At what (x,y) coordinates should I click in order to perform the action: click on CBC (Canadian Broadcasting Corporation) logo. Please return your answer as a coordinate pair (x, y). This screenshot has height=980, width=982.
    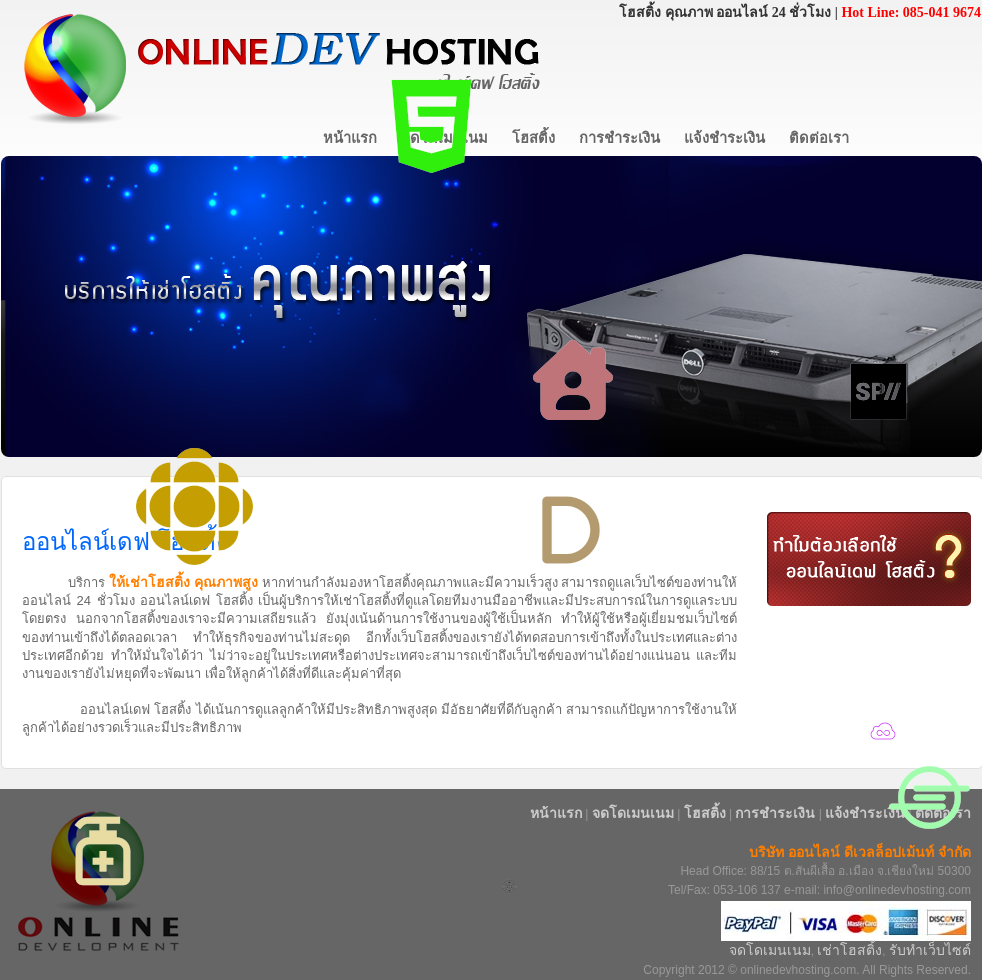
    Looking at the image, I should click on (194, 506).